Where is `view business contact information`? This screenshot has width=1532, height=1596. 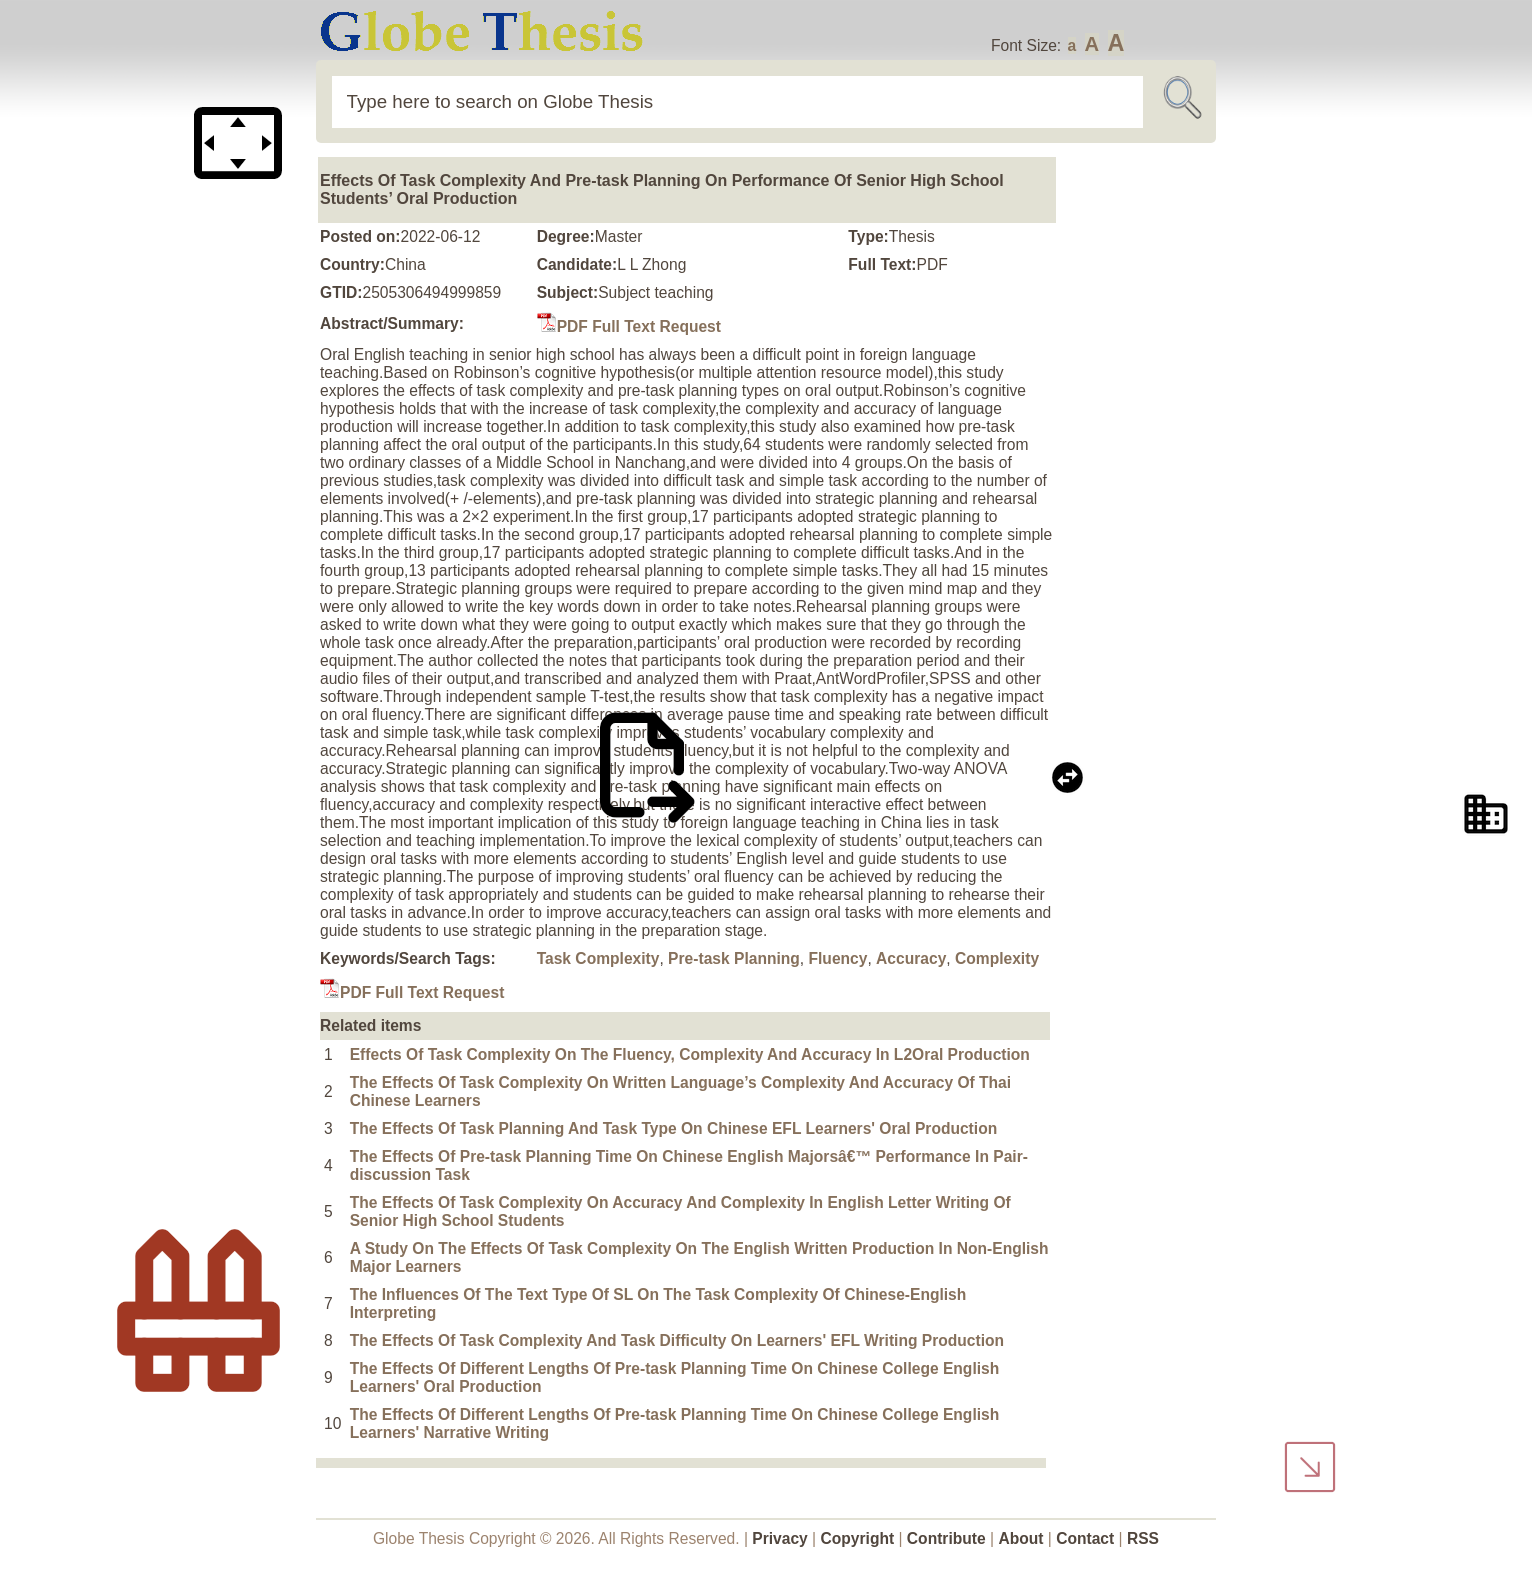 view business contact information is located at coordinates (1486, 814).